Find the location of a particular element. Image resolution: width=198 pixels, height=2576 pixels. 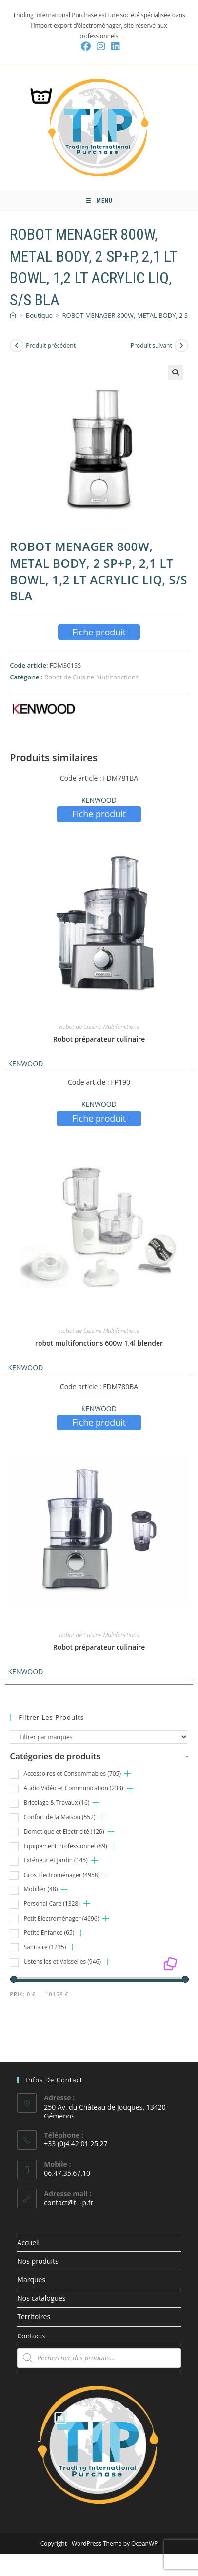

swipe to switch between cards or items is located at coordinates (170, 1964).